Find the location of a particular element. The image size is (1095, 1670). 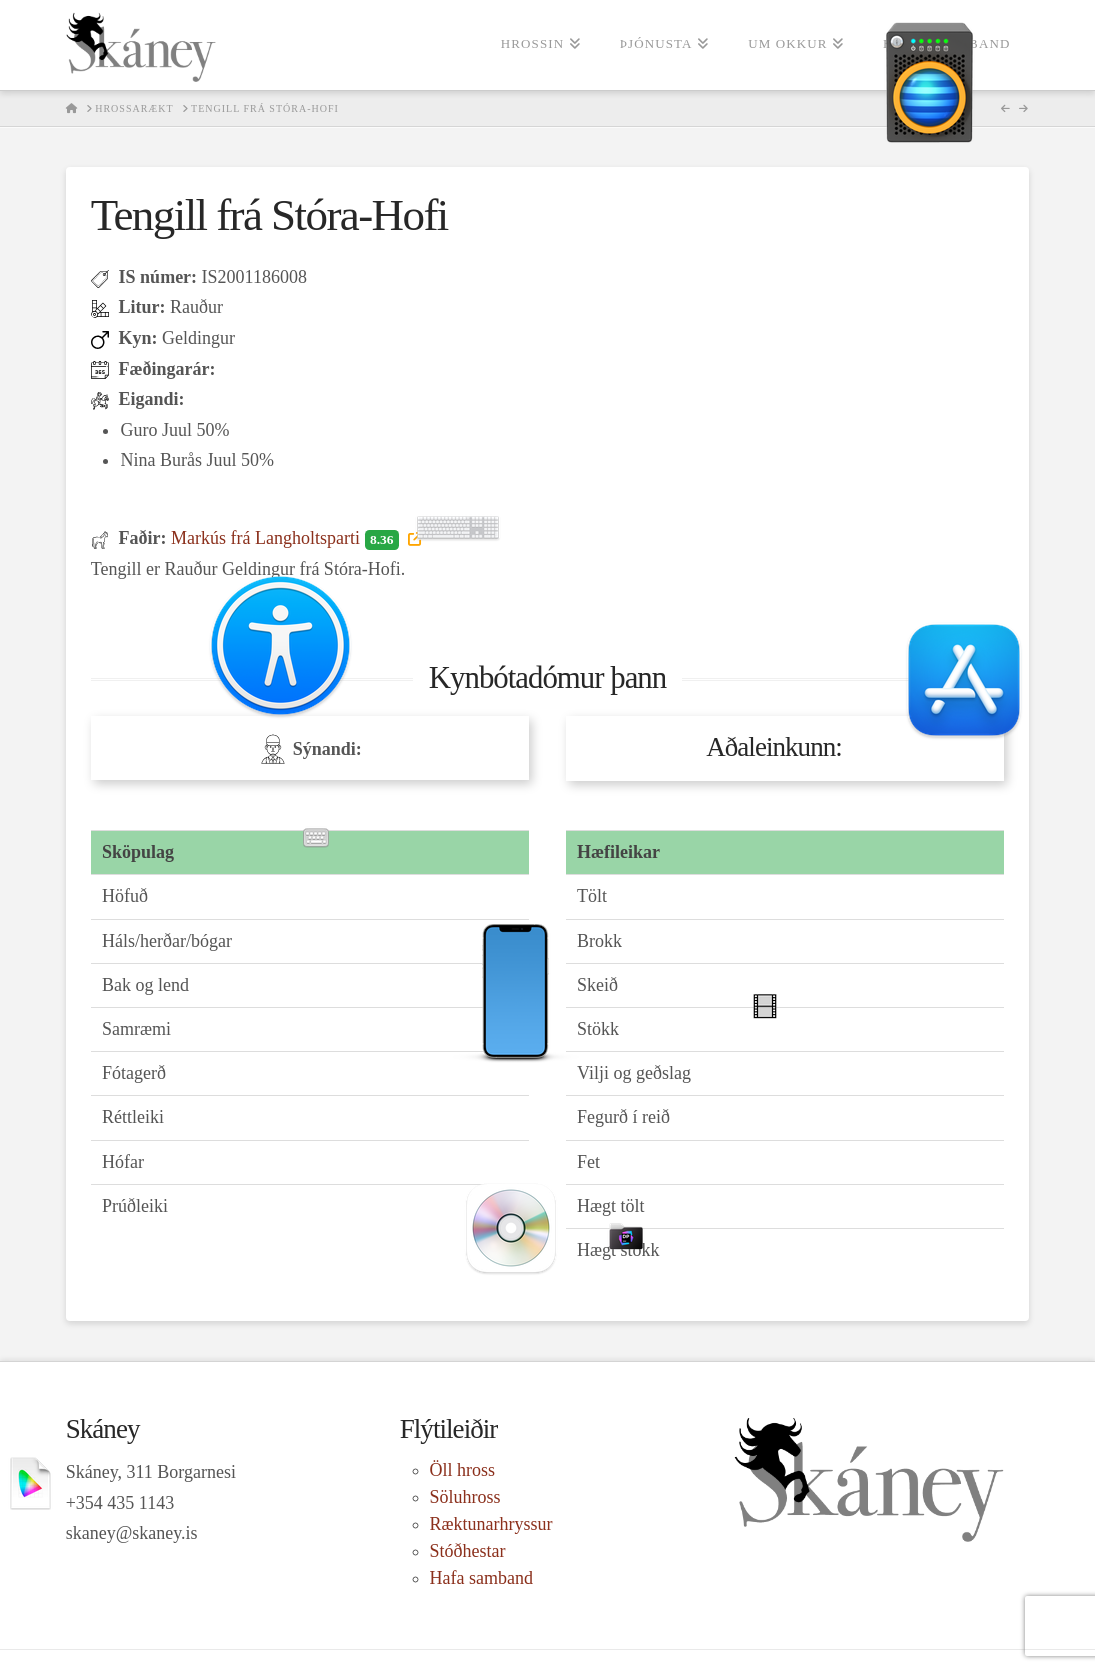

open folder containing JetBrains dotPeek projects is located at coordinates (626, 1237).